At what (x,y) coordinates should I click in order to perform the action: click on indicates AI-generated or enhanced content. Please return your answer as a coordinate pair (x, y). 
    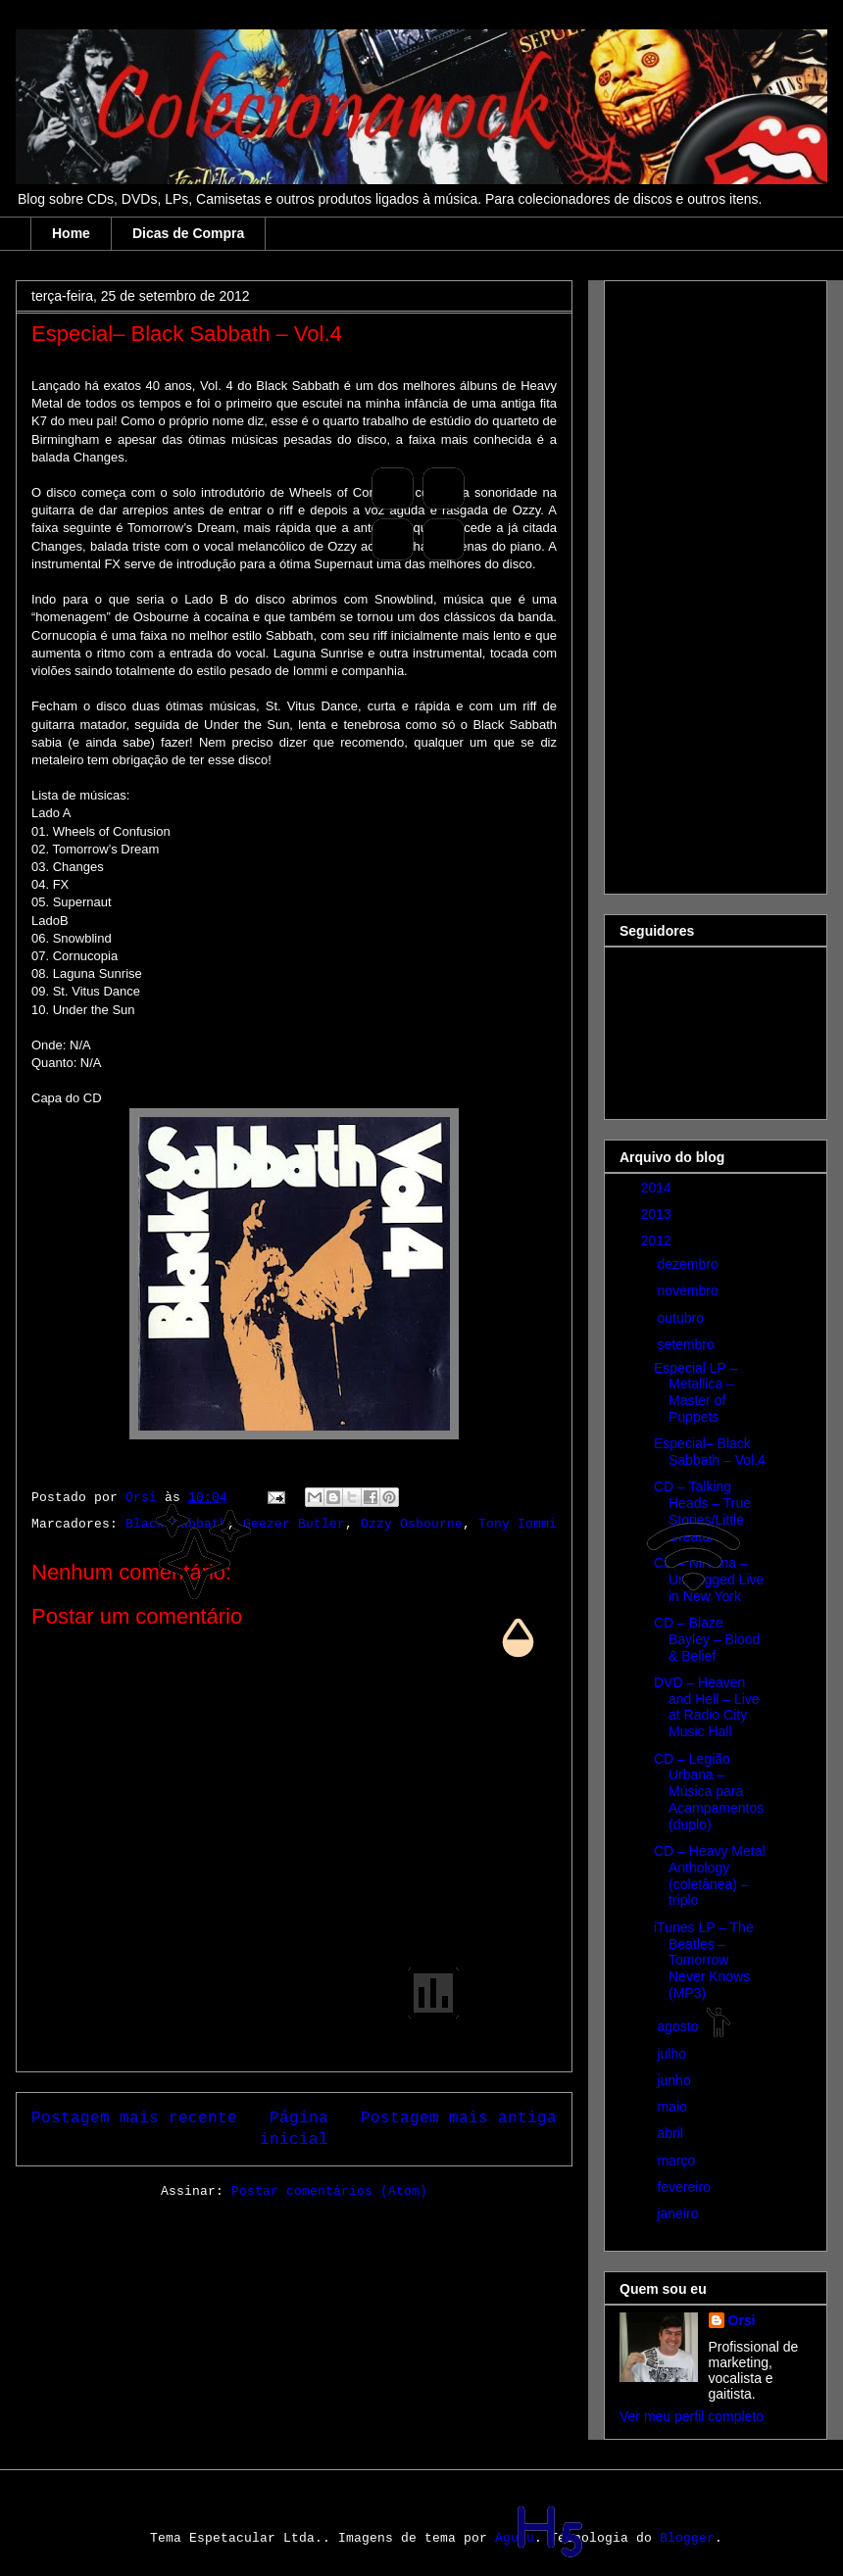
    Looking at the image, I should click on (203, 1551).